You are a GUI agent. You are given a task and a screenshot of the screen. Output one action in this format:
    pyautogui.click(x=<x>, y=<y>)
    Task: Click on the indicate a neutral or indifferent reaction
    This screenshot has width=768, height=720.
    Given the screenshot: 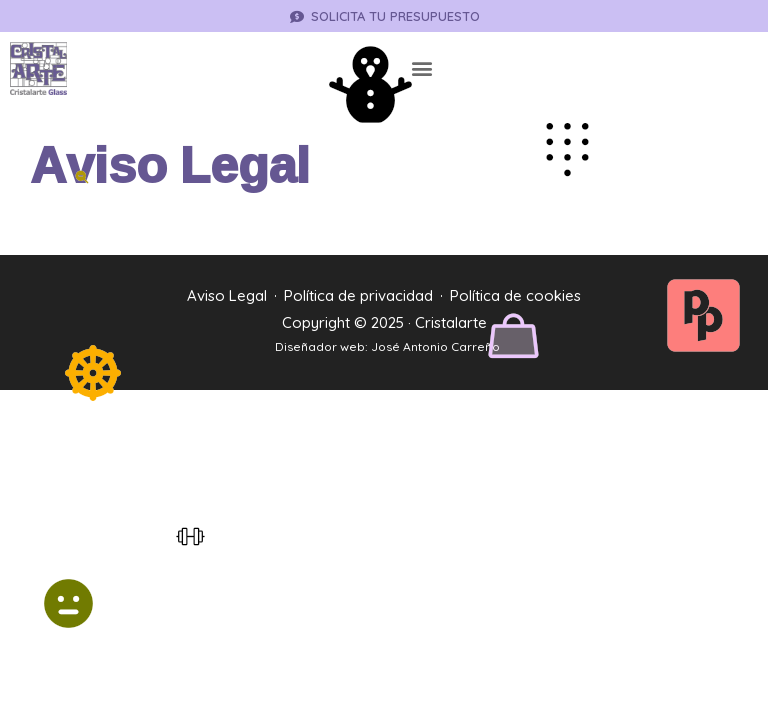 What is the action you would take?
    pyautogui.click(x=68, y=603)
    